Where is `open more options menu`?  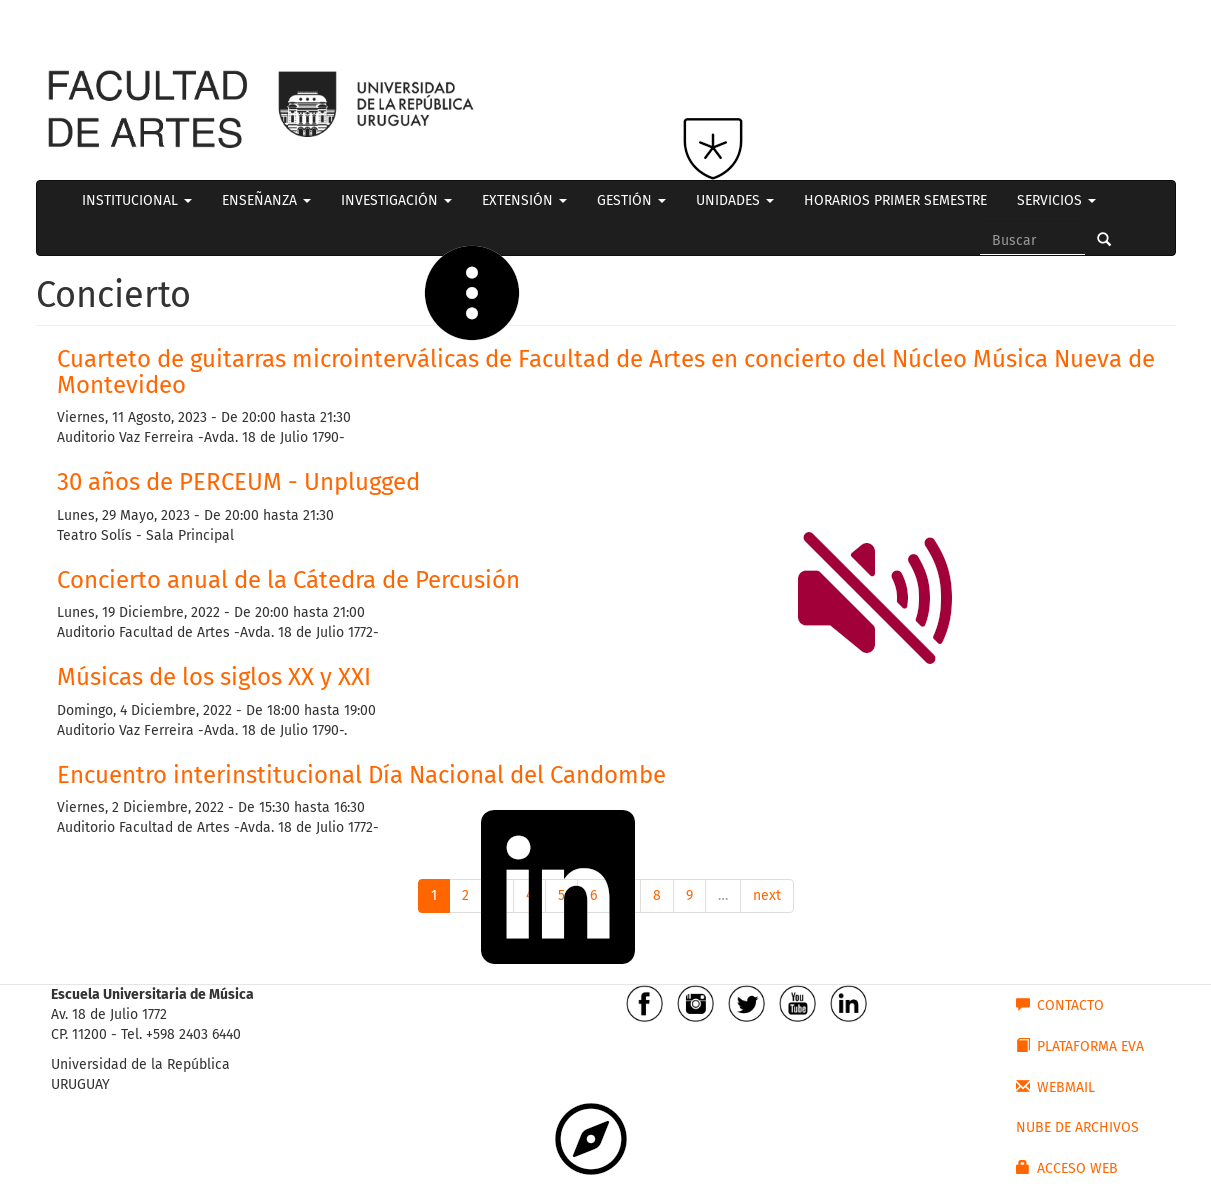
open more options menu is located at coordinates (472, 293).